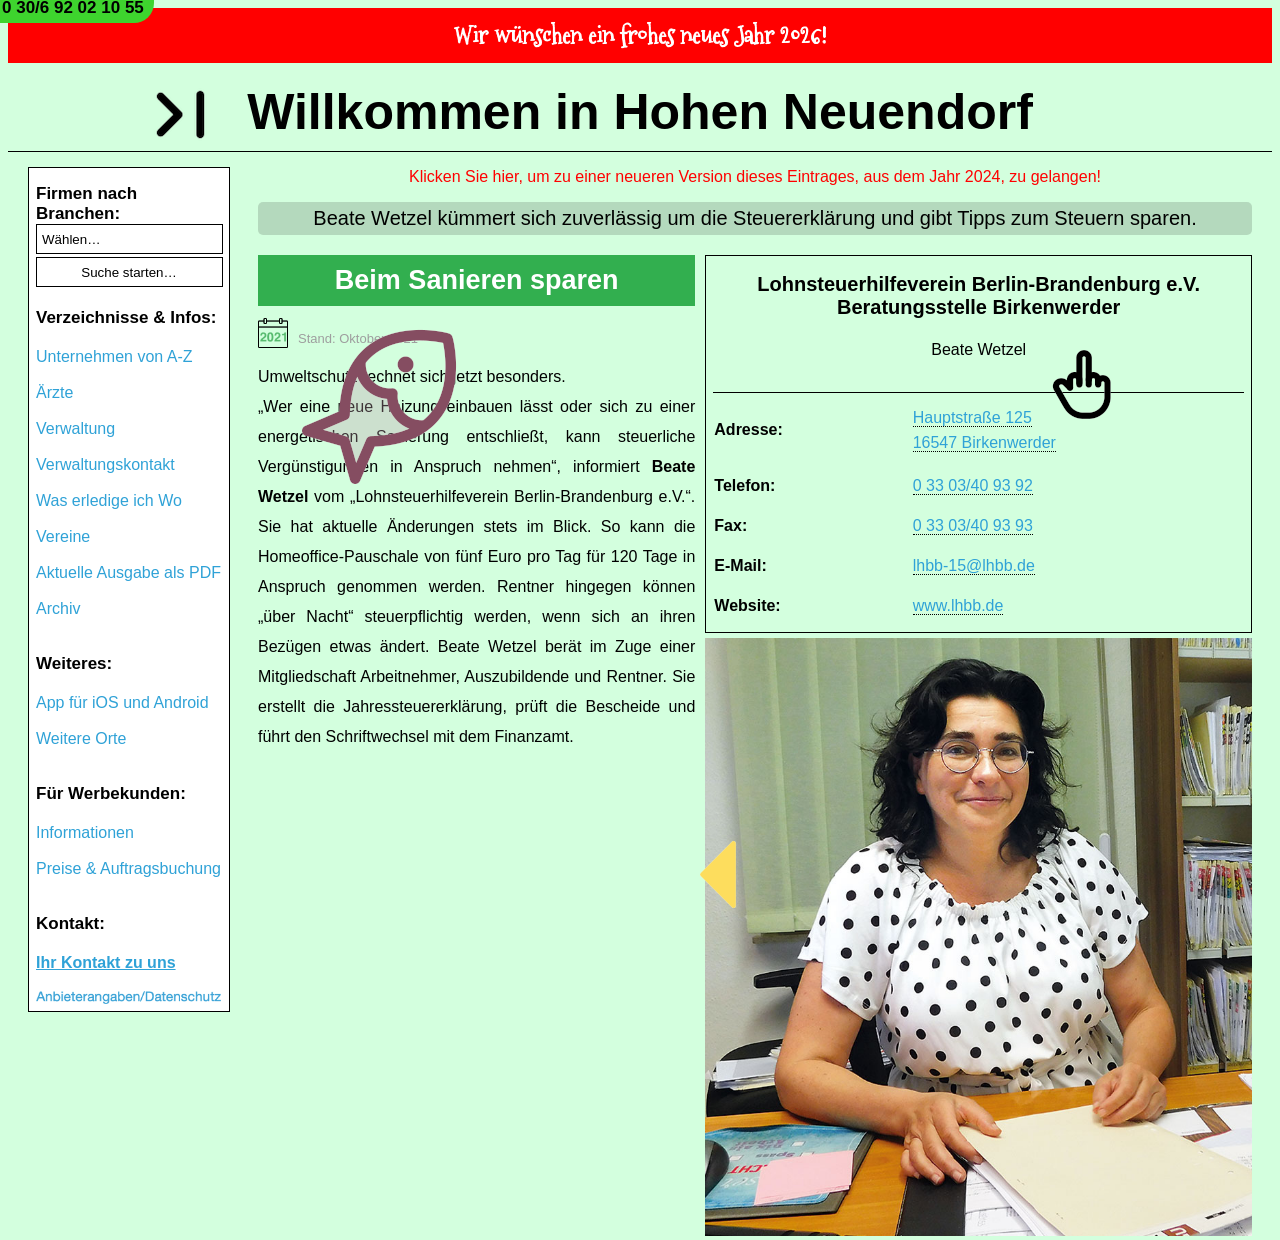  Describe the element at coordinates (717, 874) in the screenshot. I see `navigate back to the previous screen` at that location.